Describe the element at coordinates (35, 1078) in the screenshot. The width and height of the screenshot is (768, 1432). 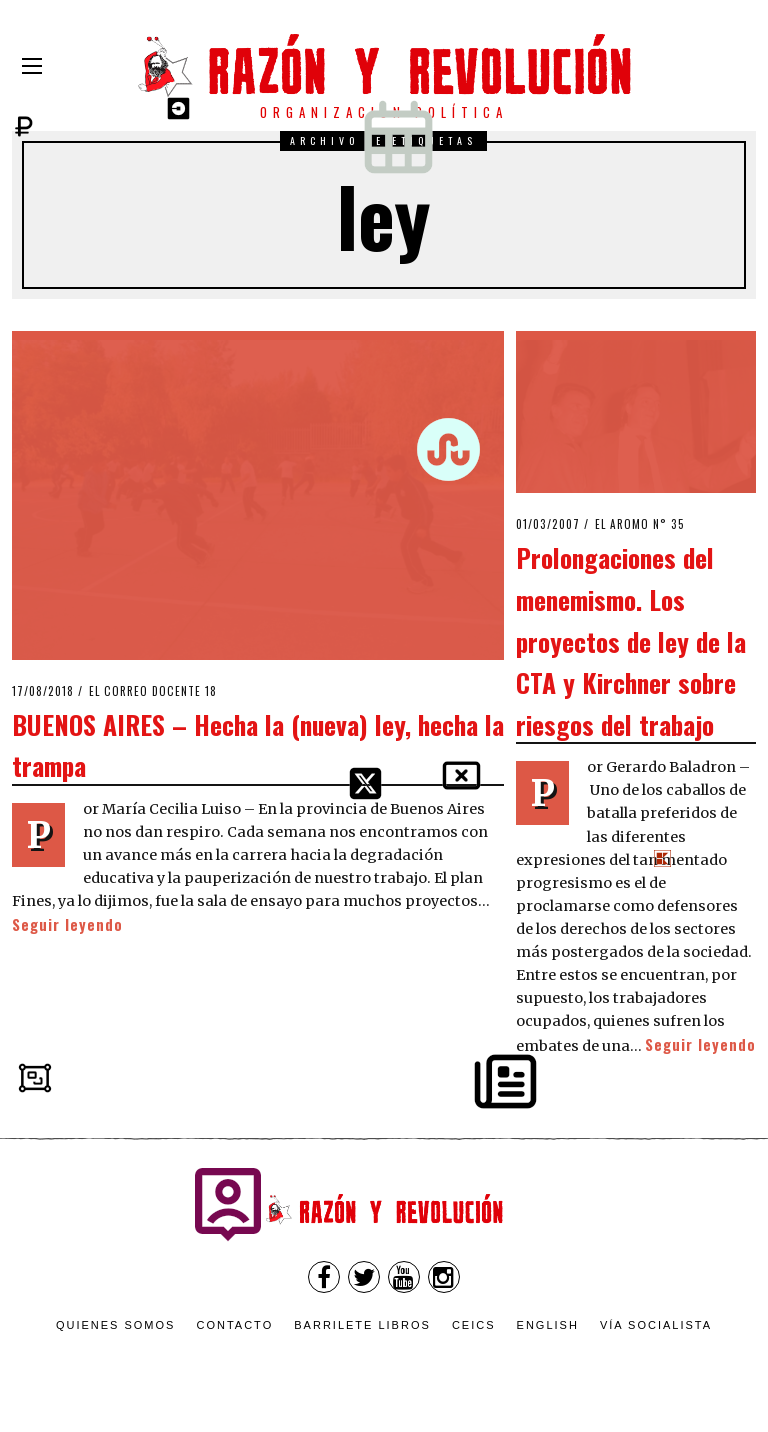
I see `group selected objects together` at that location.